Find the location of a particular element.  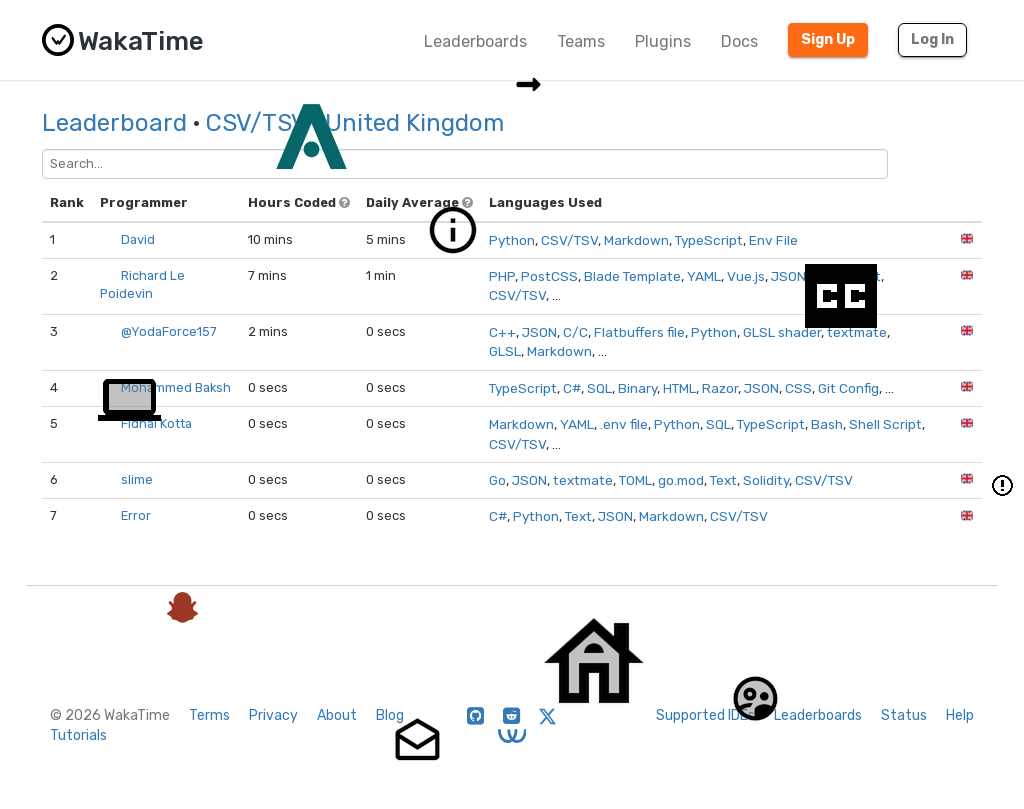

ionic appflow logo is located at coordinates (311, 136).